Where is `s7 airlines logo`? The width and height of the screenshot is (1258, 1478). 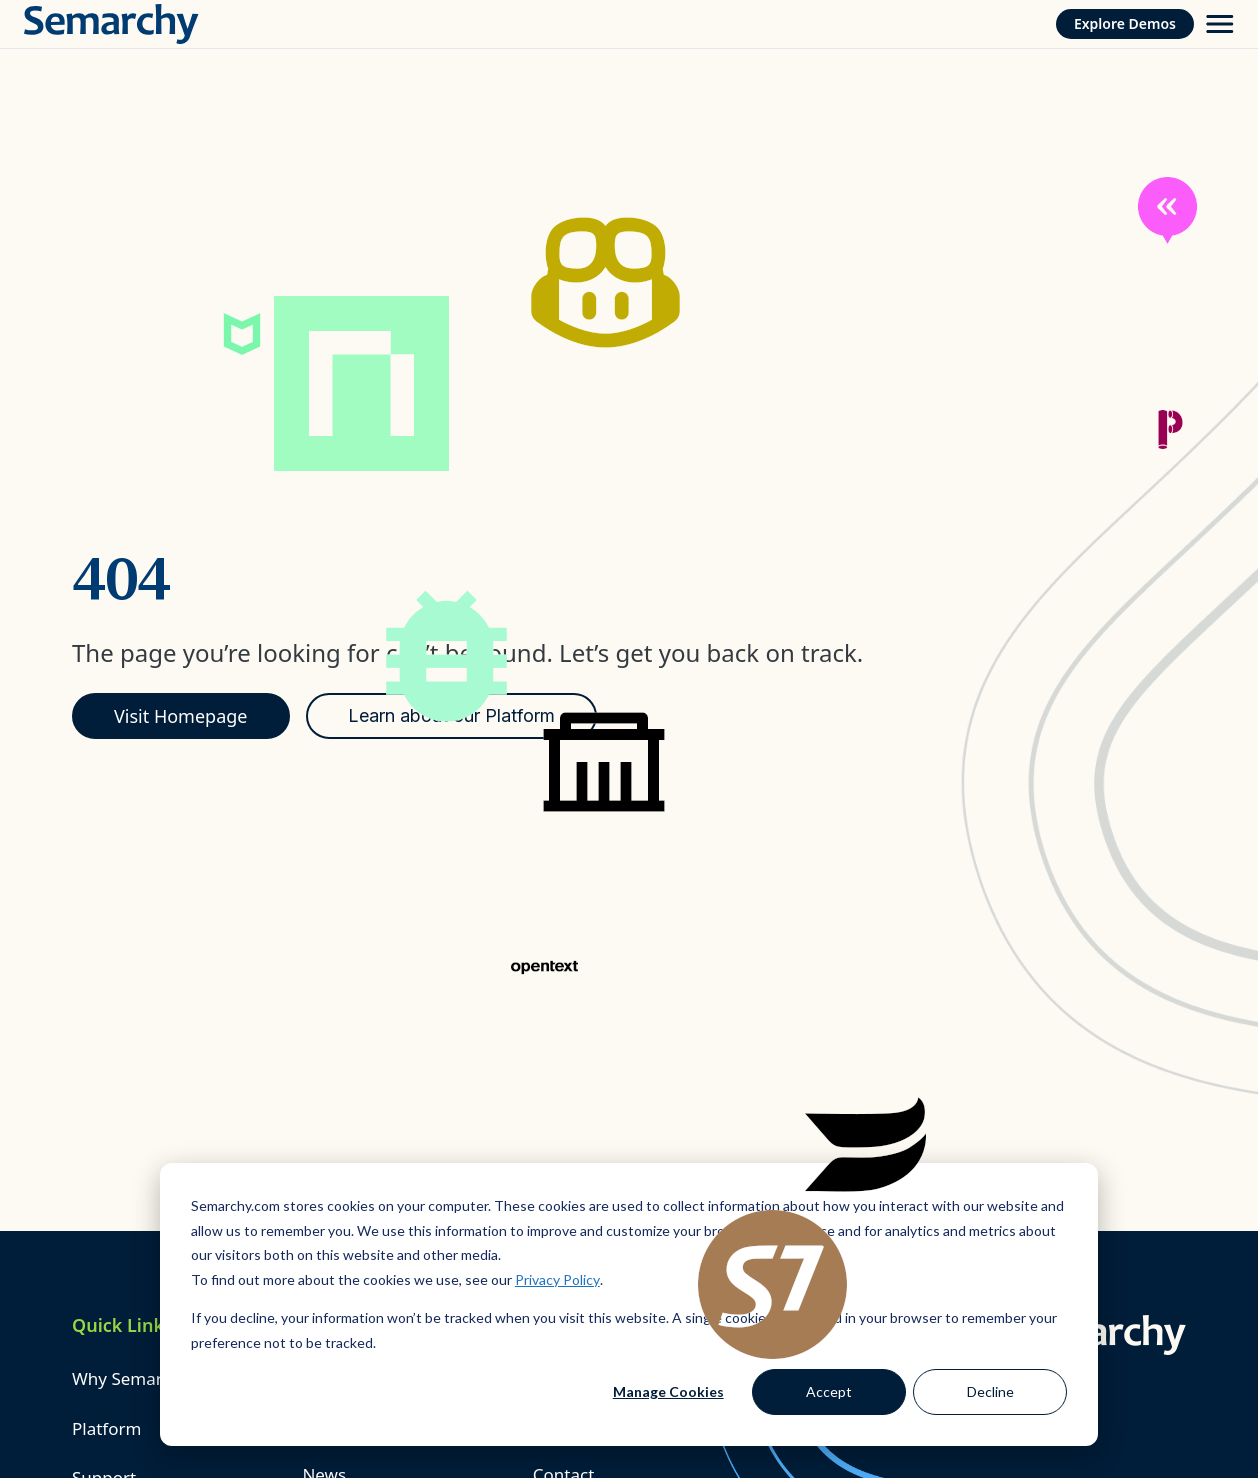
s7 airlines logo is located at coordinates (772, 1284).